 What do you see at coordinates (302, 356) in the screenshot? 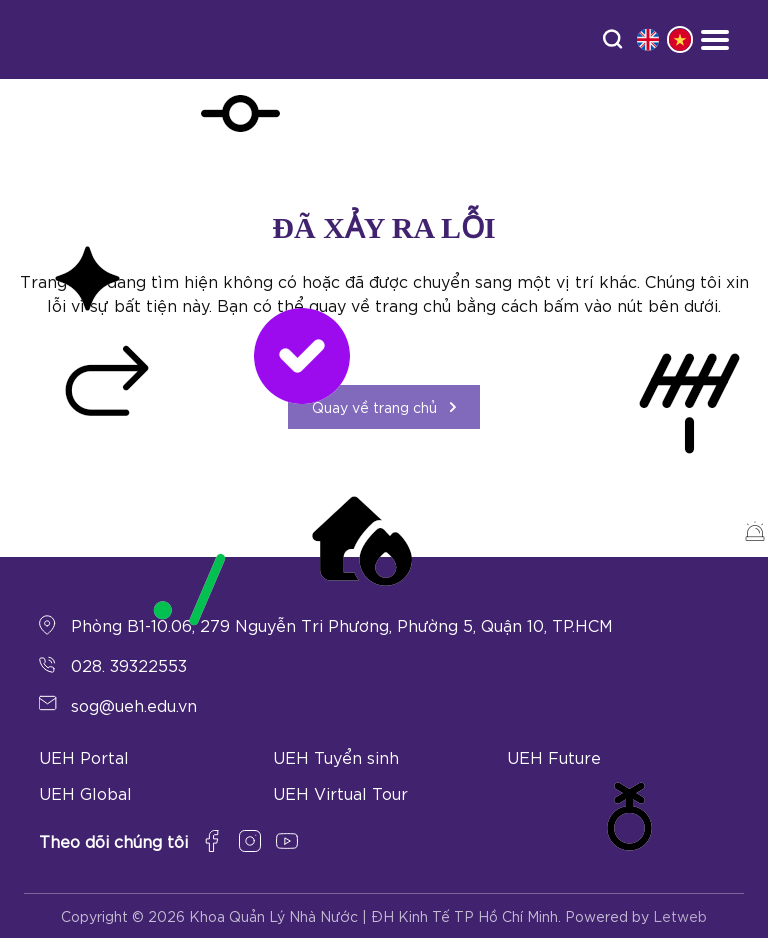
I see `indicates a closed issue in the activity feed` at bounding box center [302, 356].